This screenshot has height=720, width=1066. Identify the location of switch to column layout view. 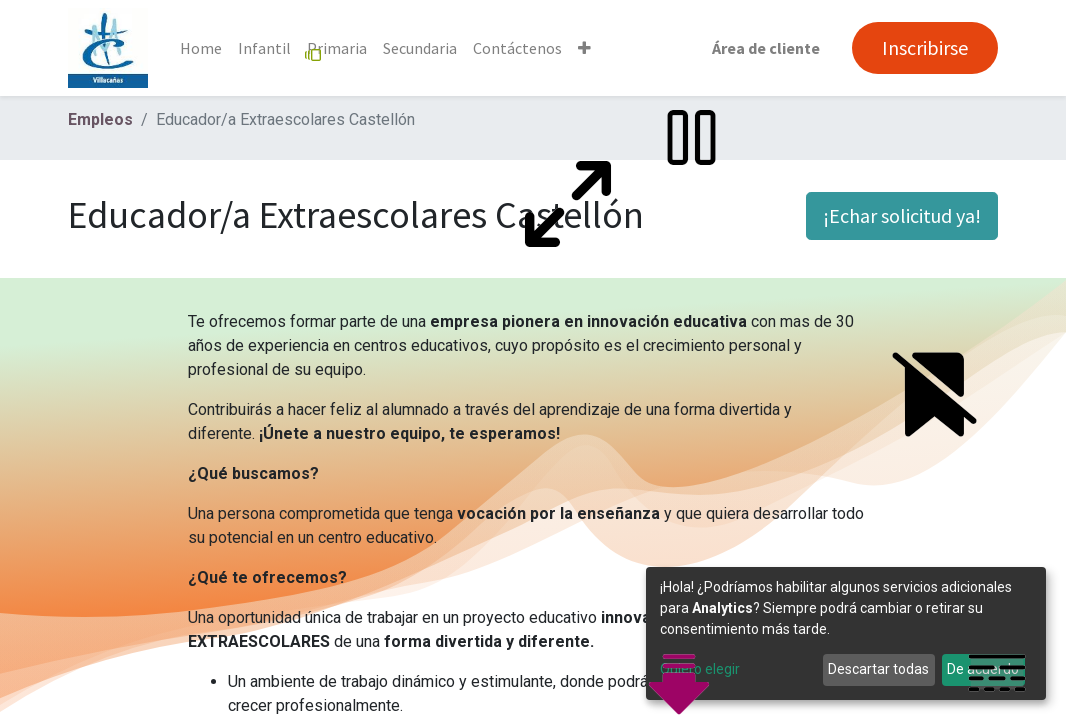
(691, 137).